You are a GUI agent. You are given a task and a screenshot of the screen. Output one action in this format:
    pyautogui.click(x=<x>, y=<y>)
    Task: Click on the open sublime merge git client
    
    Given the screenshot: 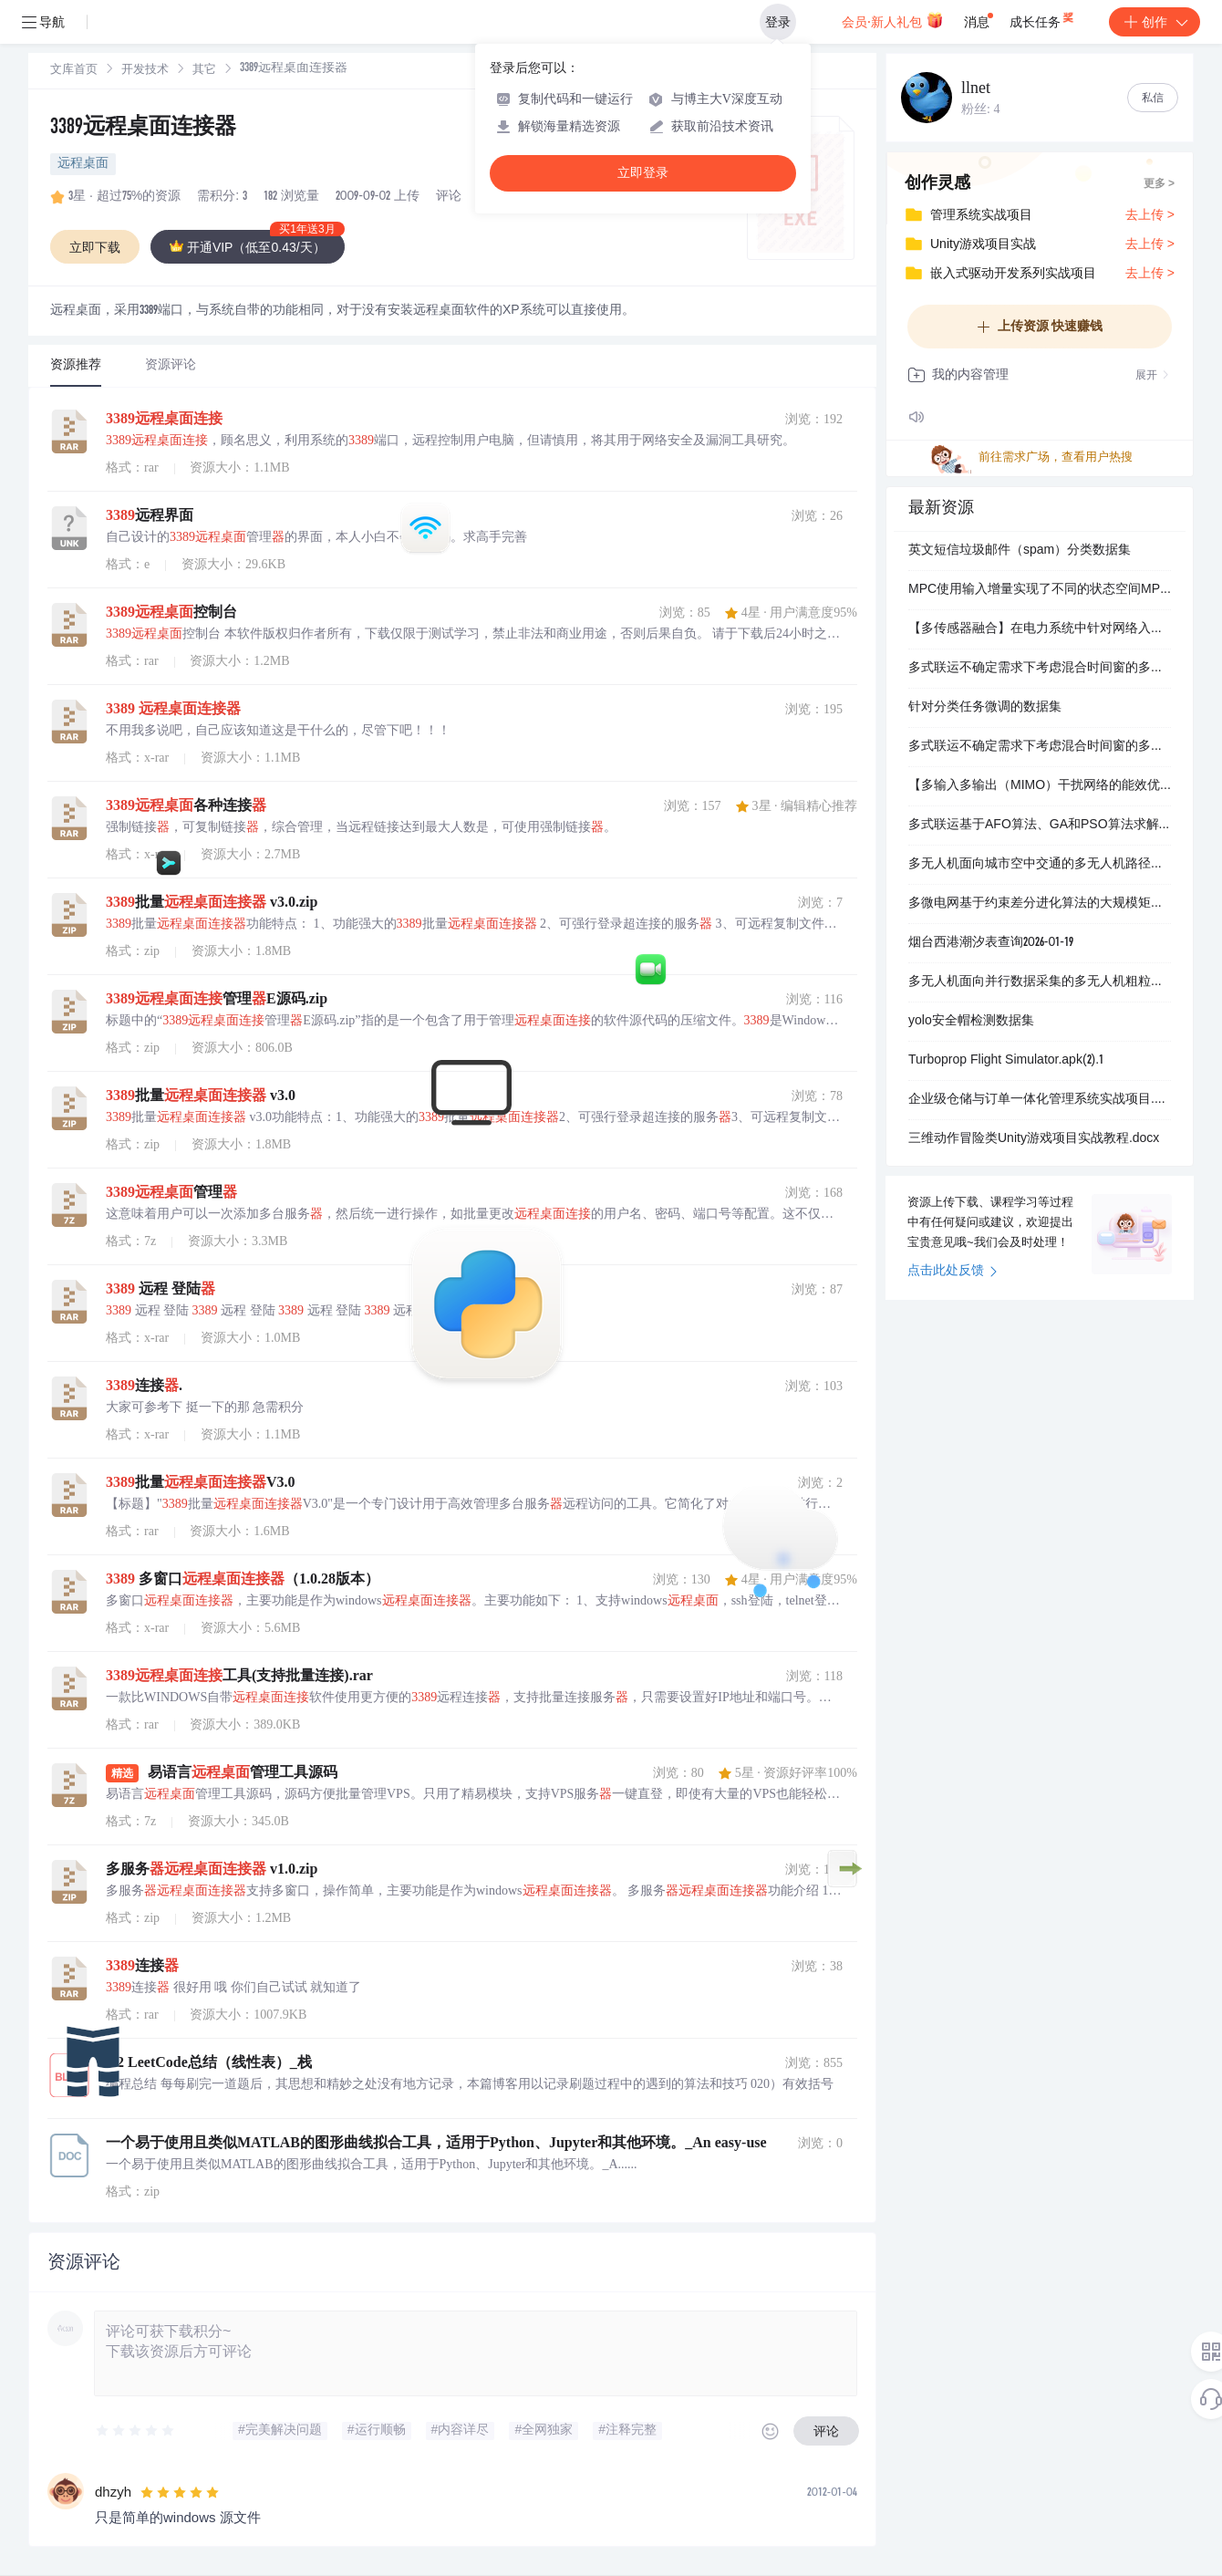 What is the action you would take?
    pyautogui.click(x=169, y=863)
    